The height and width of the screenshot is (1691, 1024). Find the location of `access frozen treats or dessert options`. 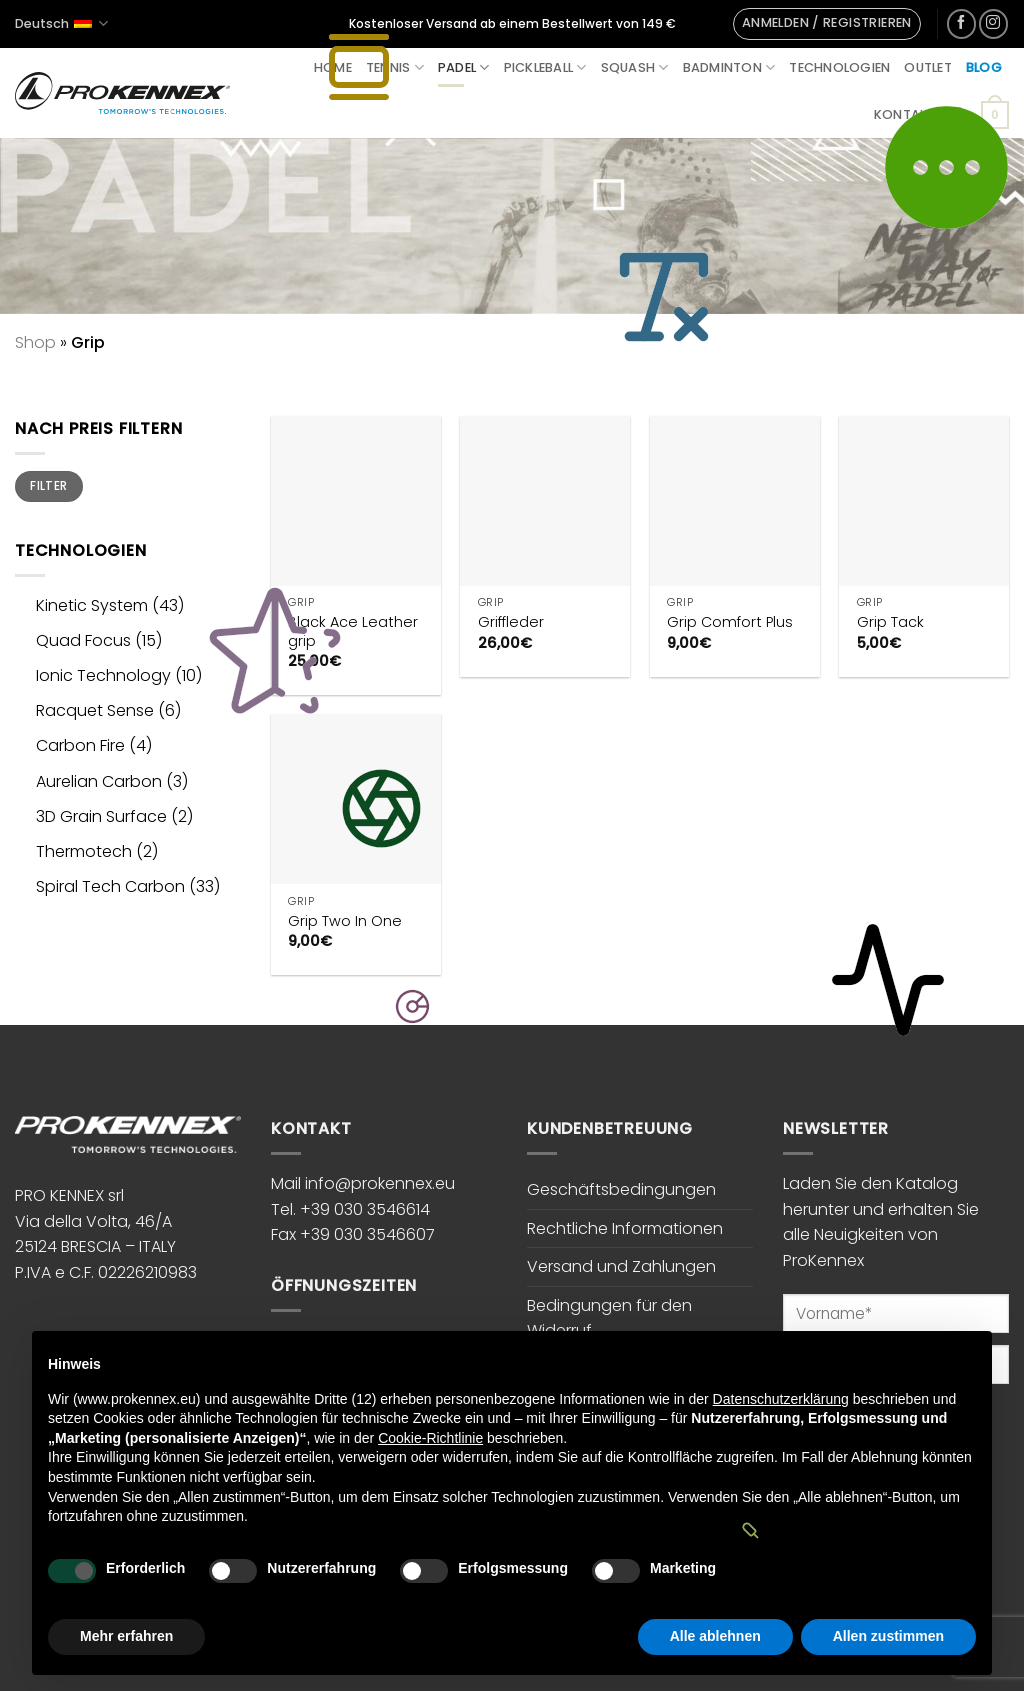

access frozen treats or dessert options is located at coordinates (750, 1530).